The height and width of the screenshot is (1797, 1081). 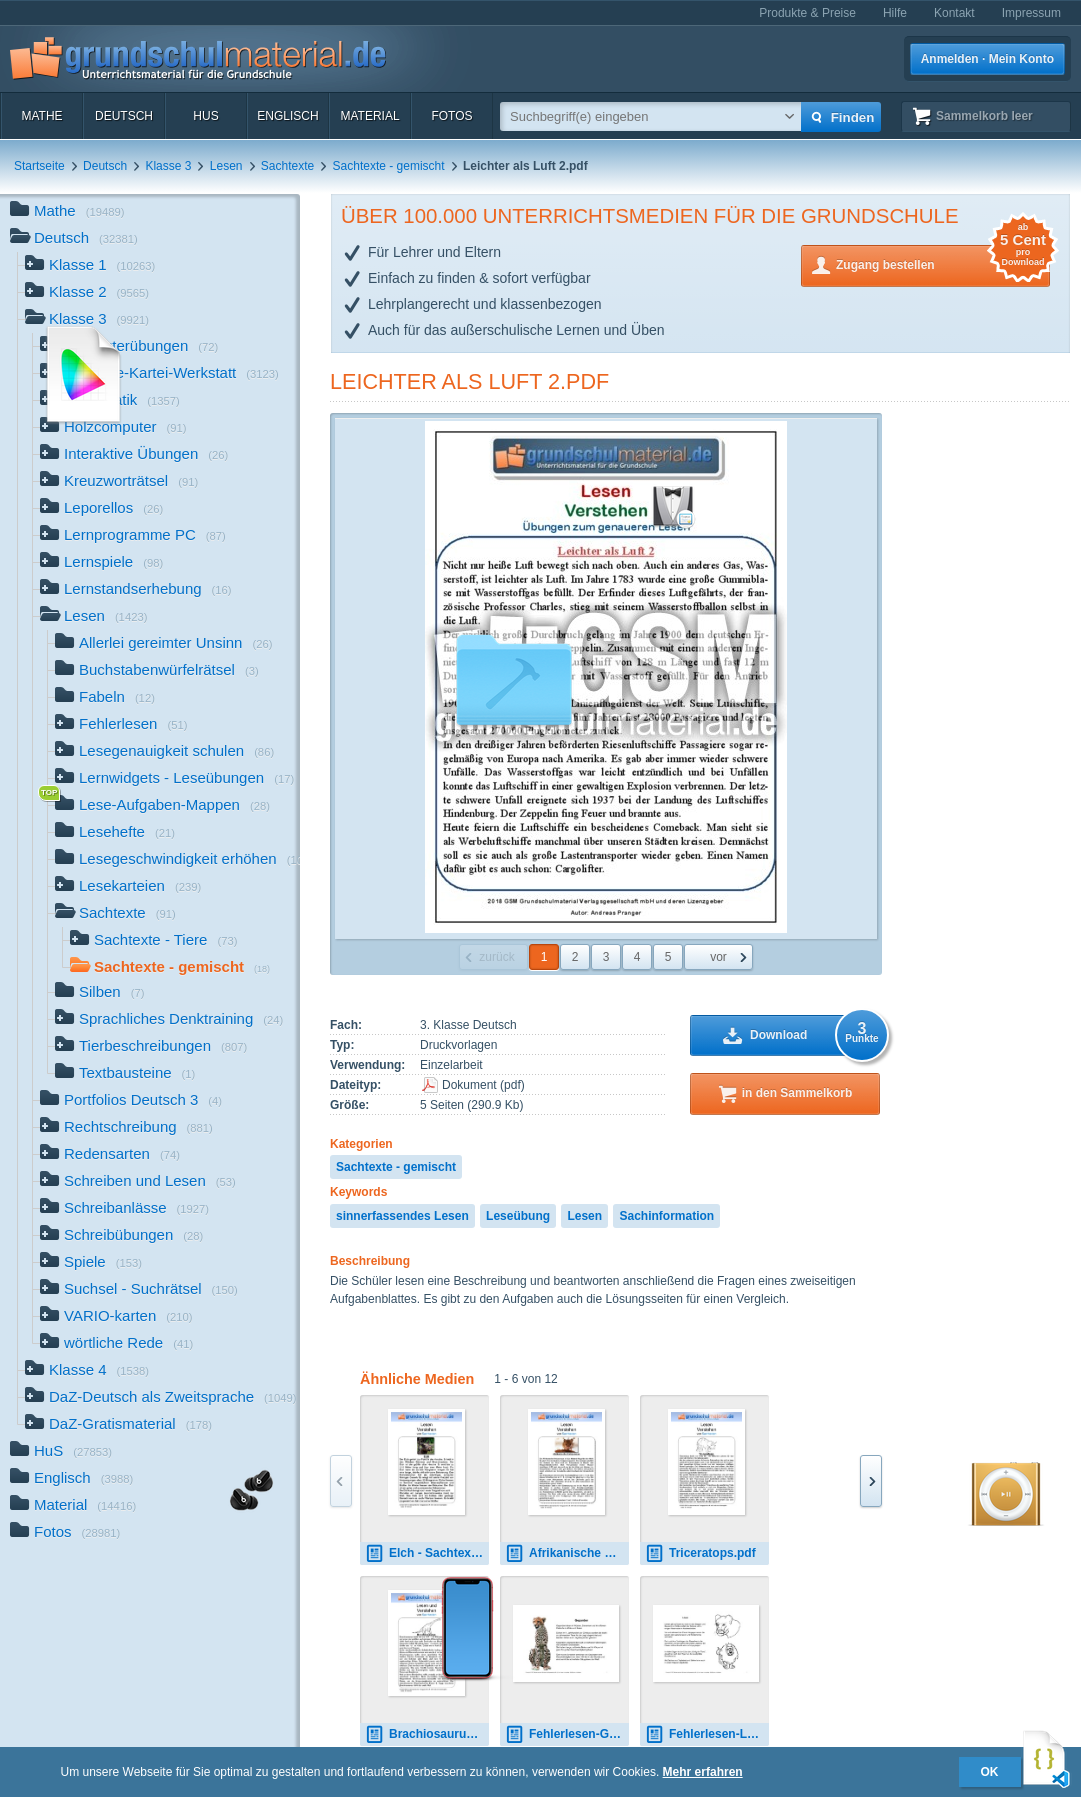 I want to click on iPod shuffle device in orange, so click(x=1006, y=1494).